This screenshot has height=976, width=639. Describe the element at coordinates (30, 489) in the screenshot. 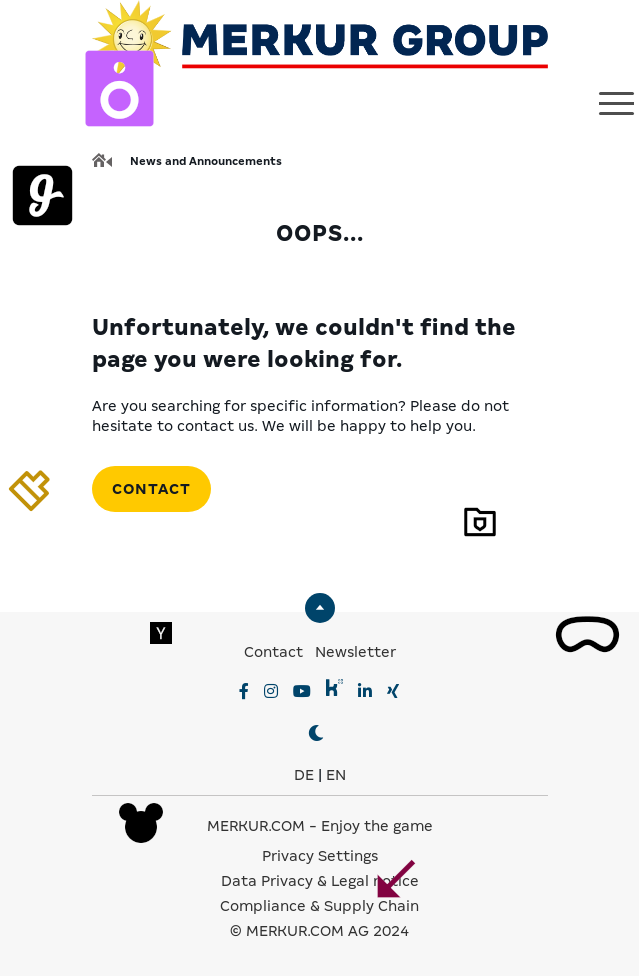

I see `access brush or painting tools` at that location.